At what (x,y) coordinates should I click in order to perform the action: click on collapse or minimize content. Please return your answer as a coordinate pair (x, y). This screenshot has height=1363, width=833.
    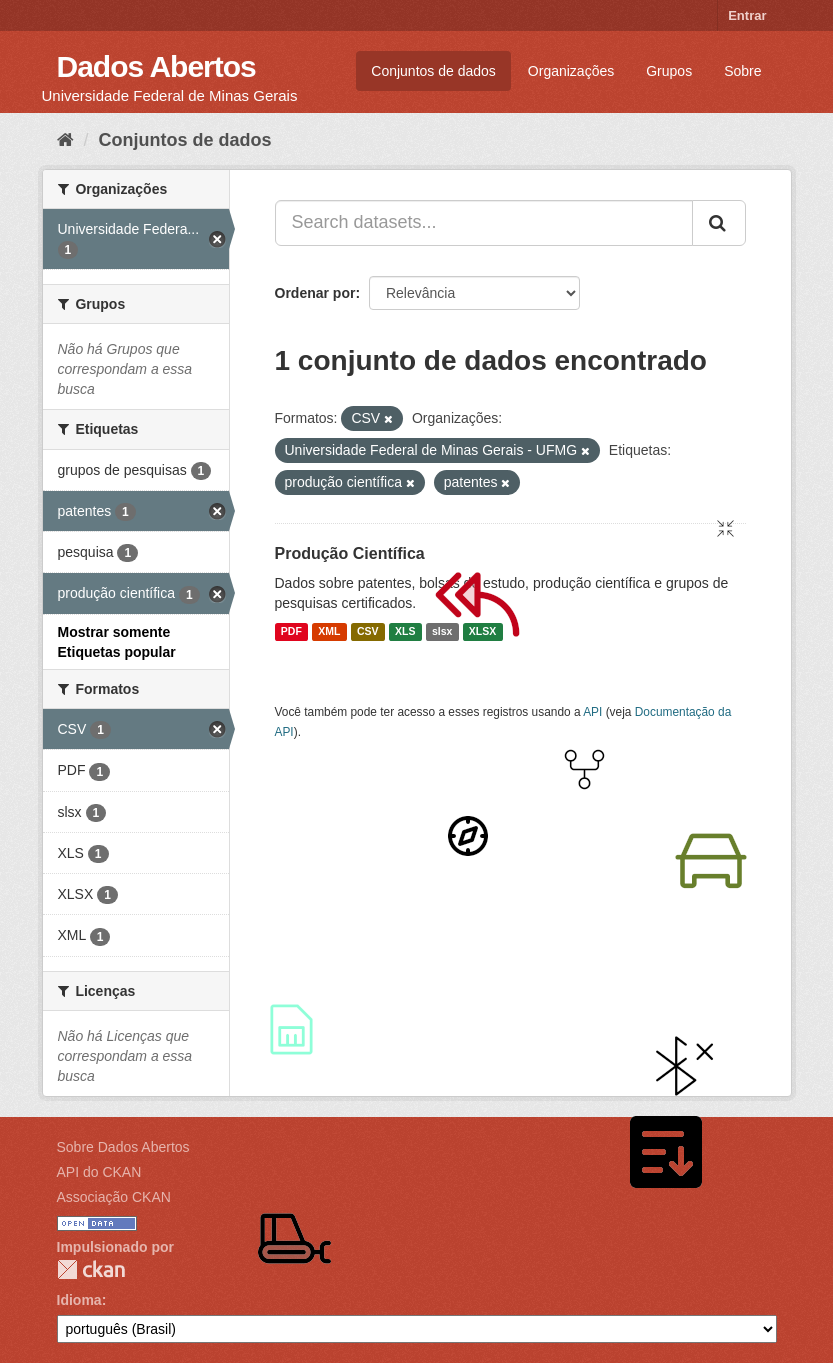
    Looking at the image, I should click on (725, 528).